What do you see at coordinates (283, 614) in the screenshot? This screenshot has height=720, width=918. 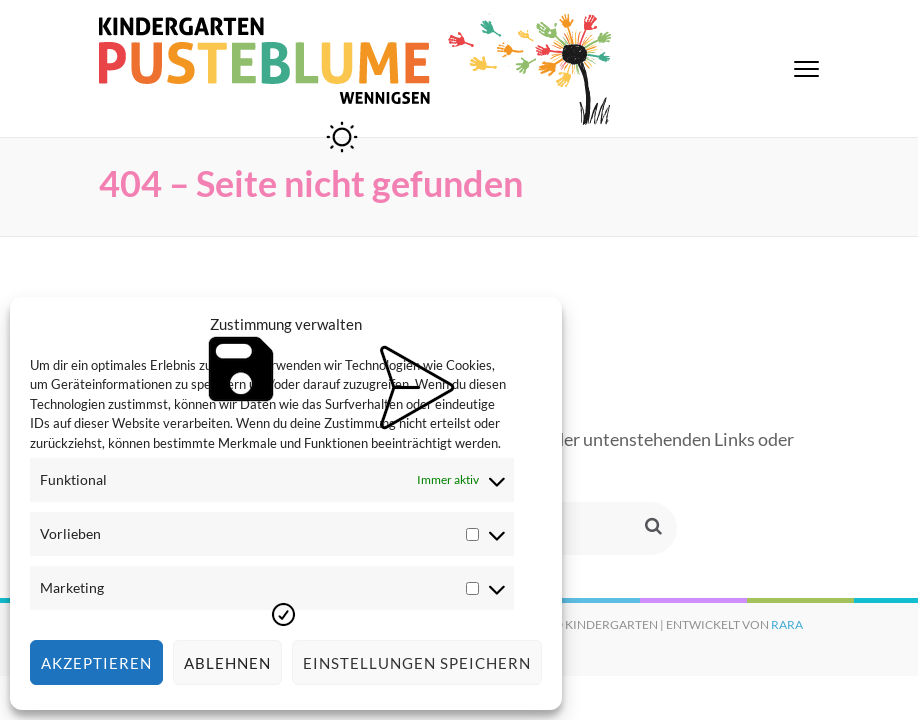 I see `indicates task or action completed successfully` at bounding box center [283, 614].